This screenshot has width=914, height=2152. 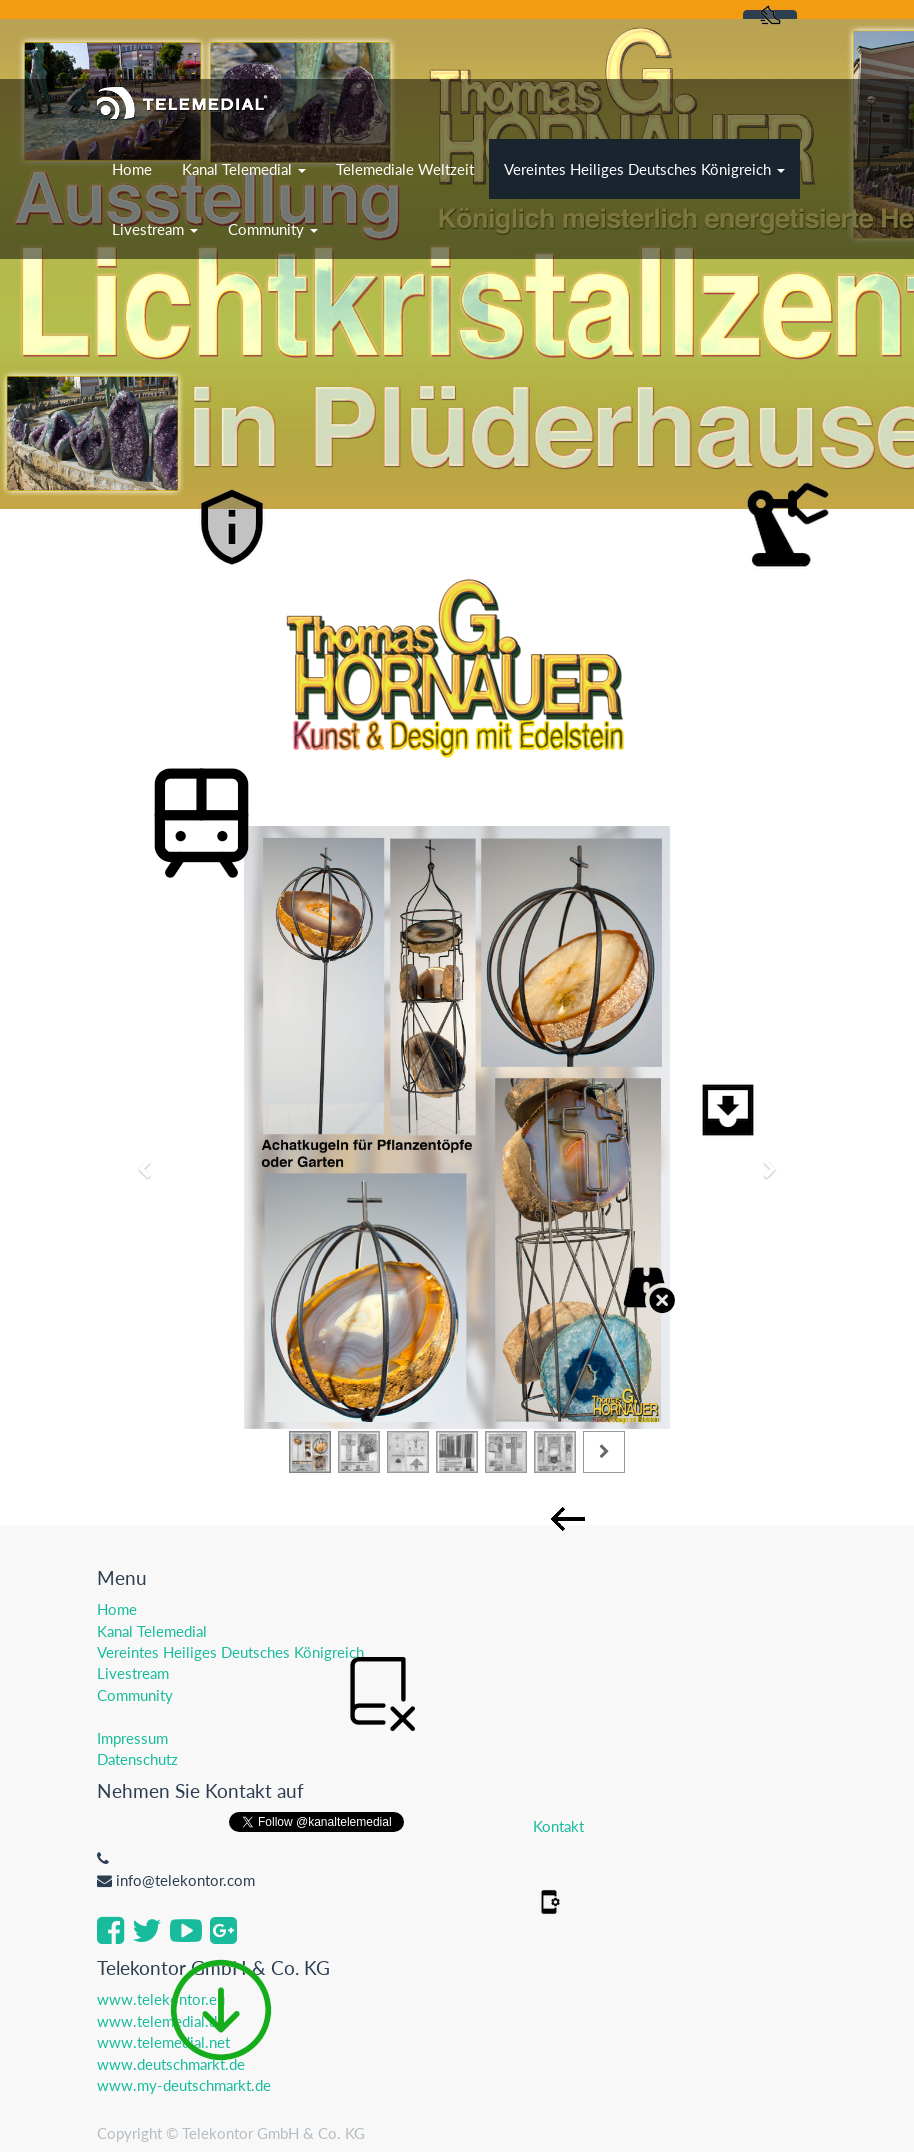 I want to click on delete a repository, so click(x=378, y=1694).